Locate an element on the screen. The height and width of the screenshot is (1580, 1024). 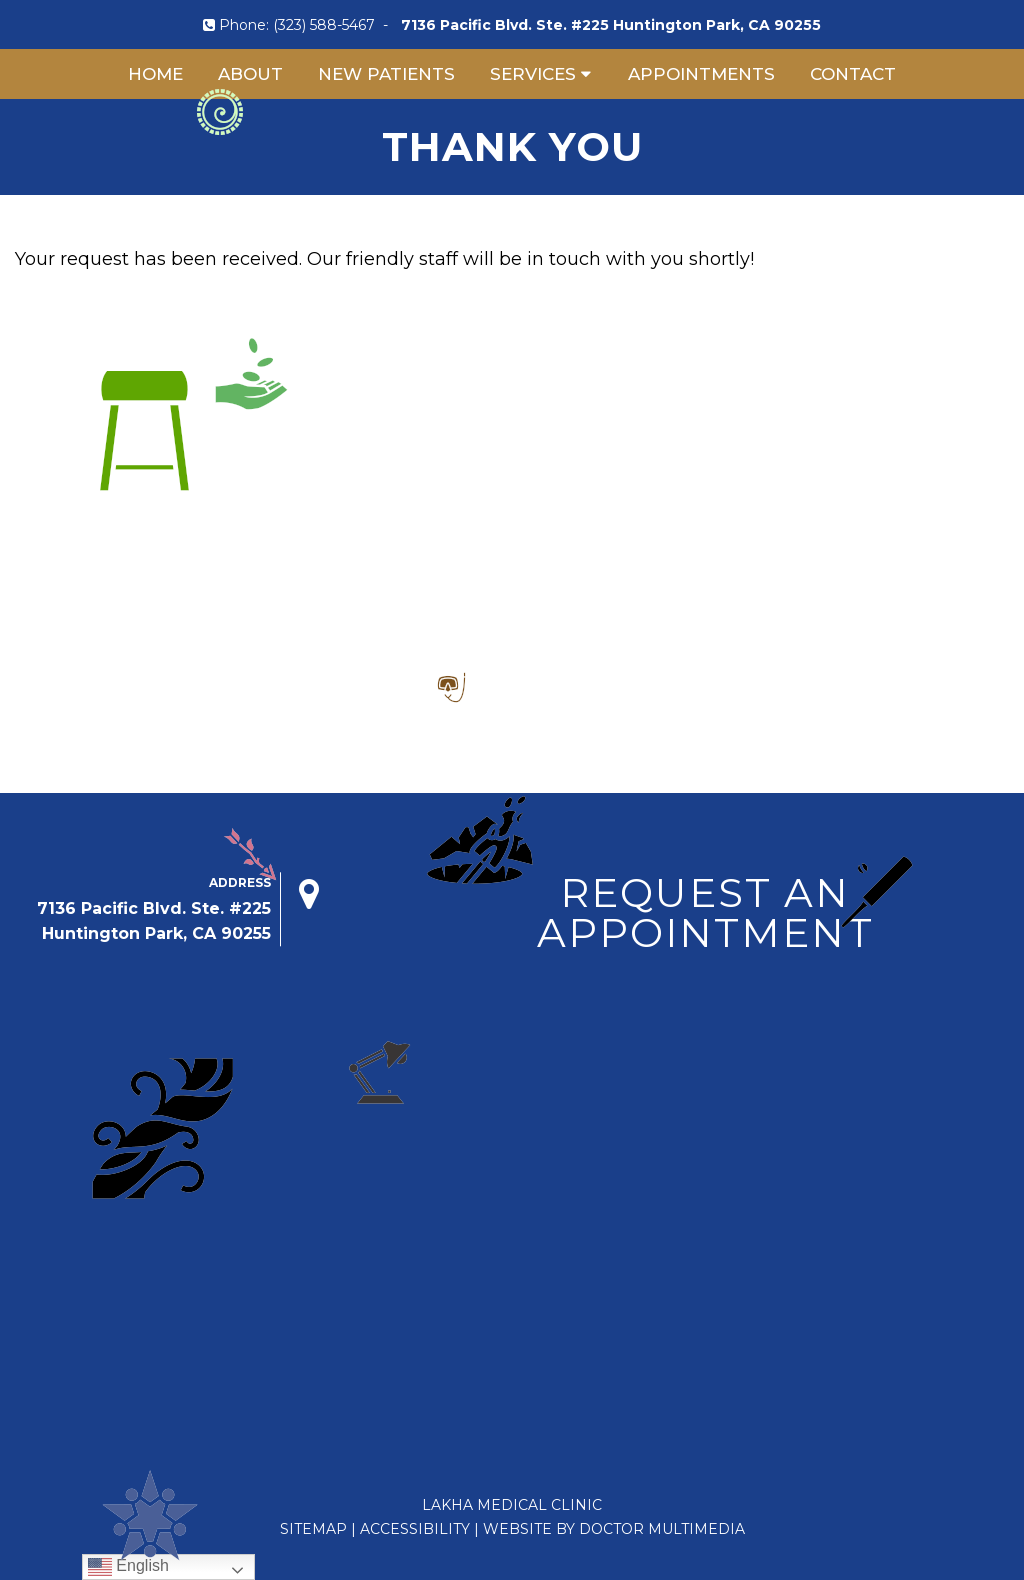
bar seating or stool furniture option is located at coordinates (144, 428).